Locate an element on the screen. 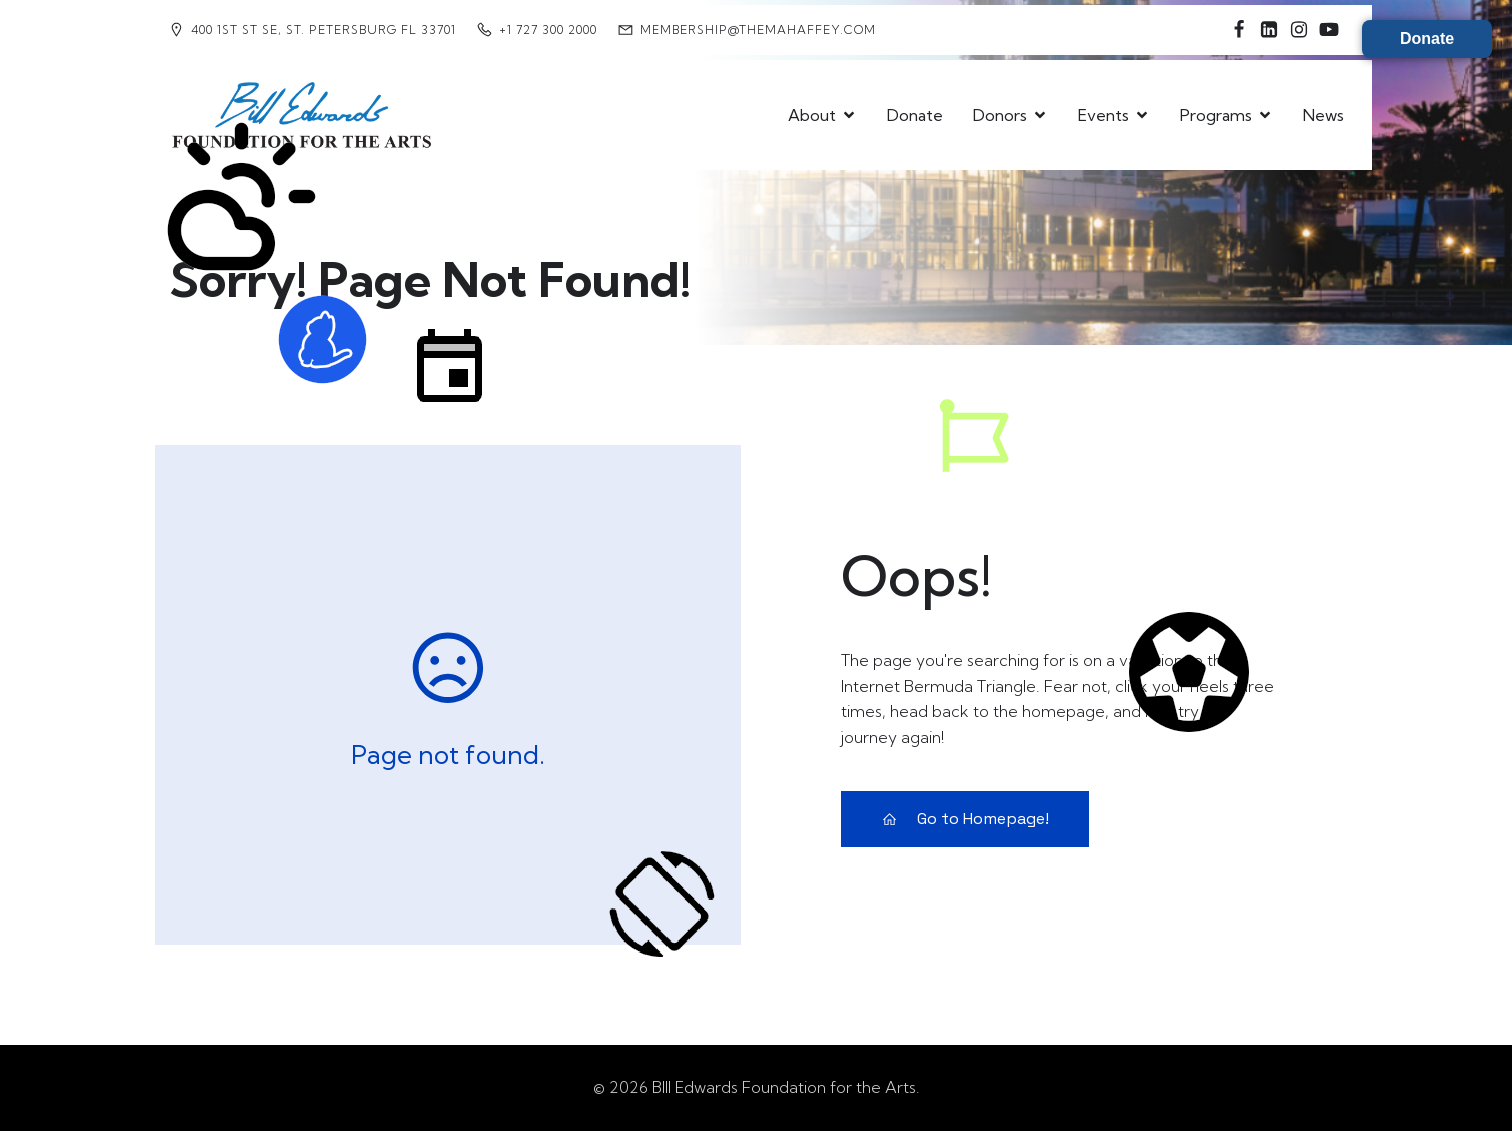 The height and width of the screenshot is (1131, 1512). font awesome brand logo is located at coordinates (974, 435).